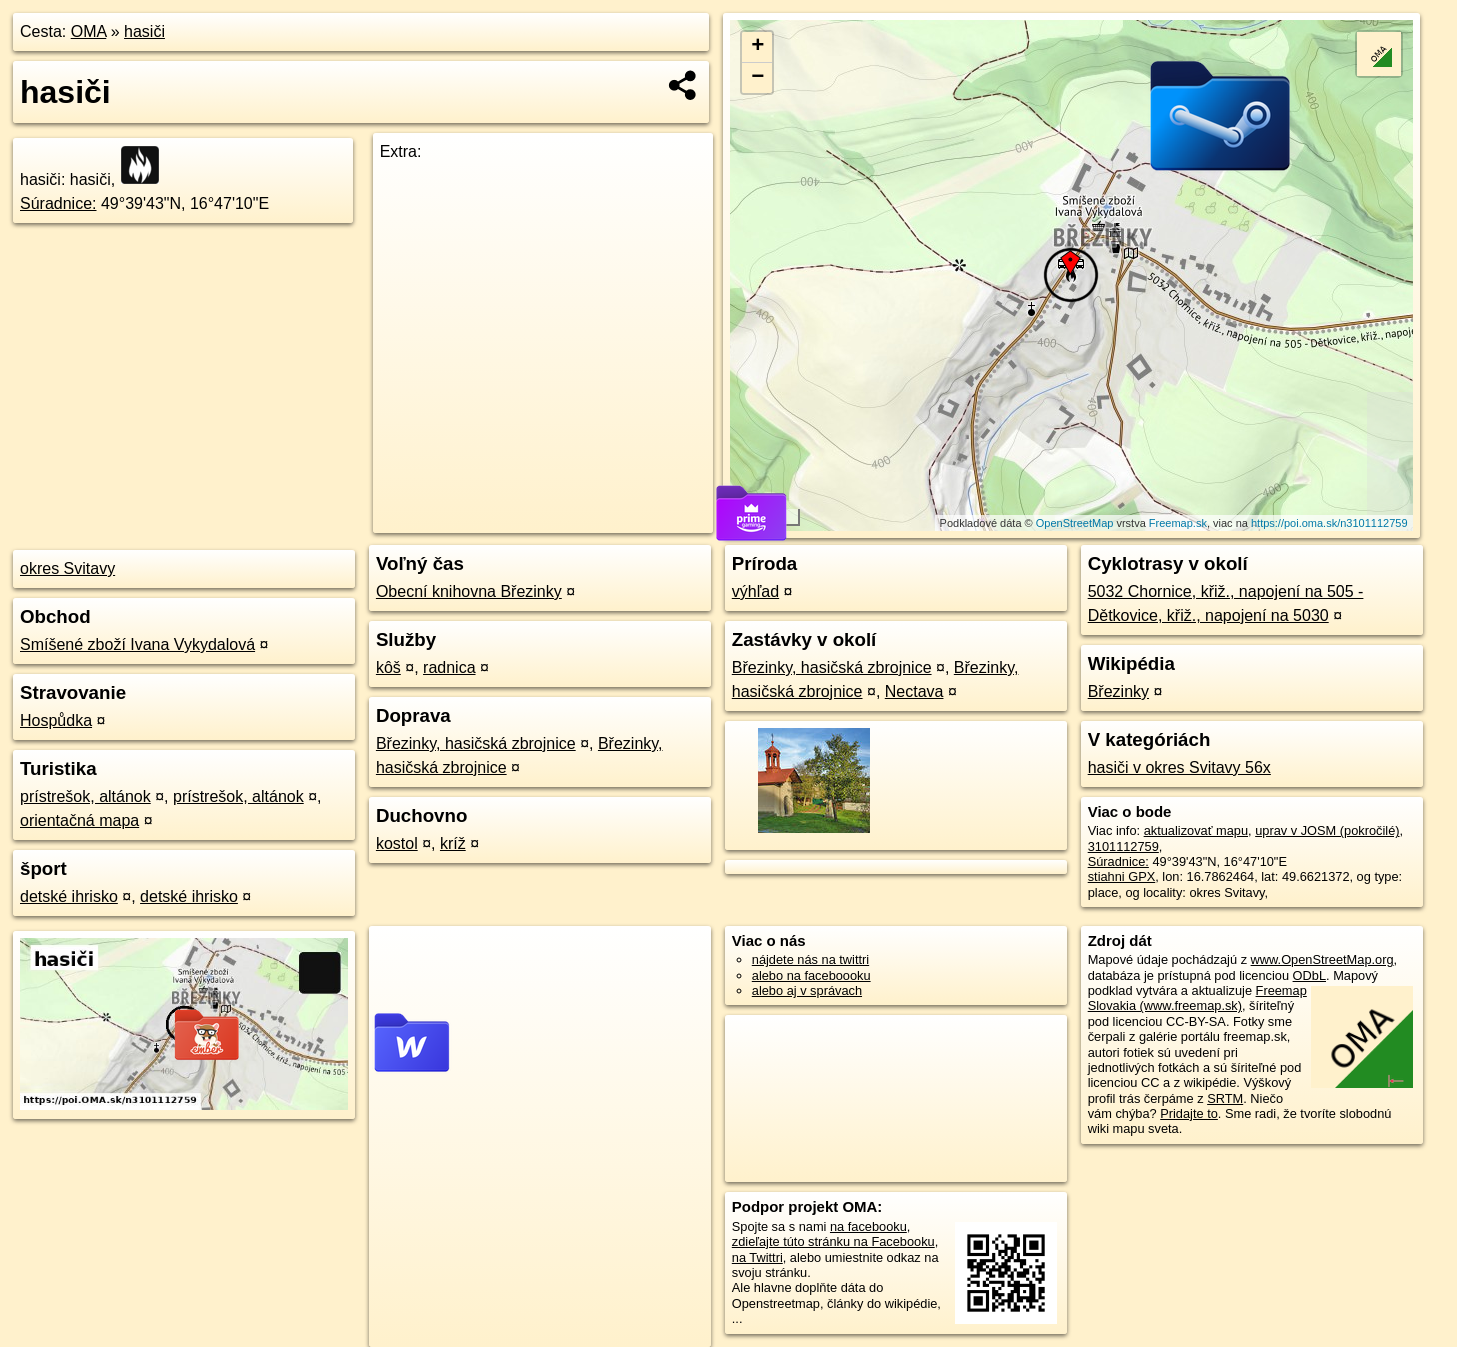 This screenshot has width=1457, height=1347. I want to click on open your Steam games folder, so click(1219, 119).